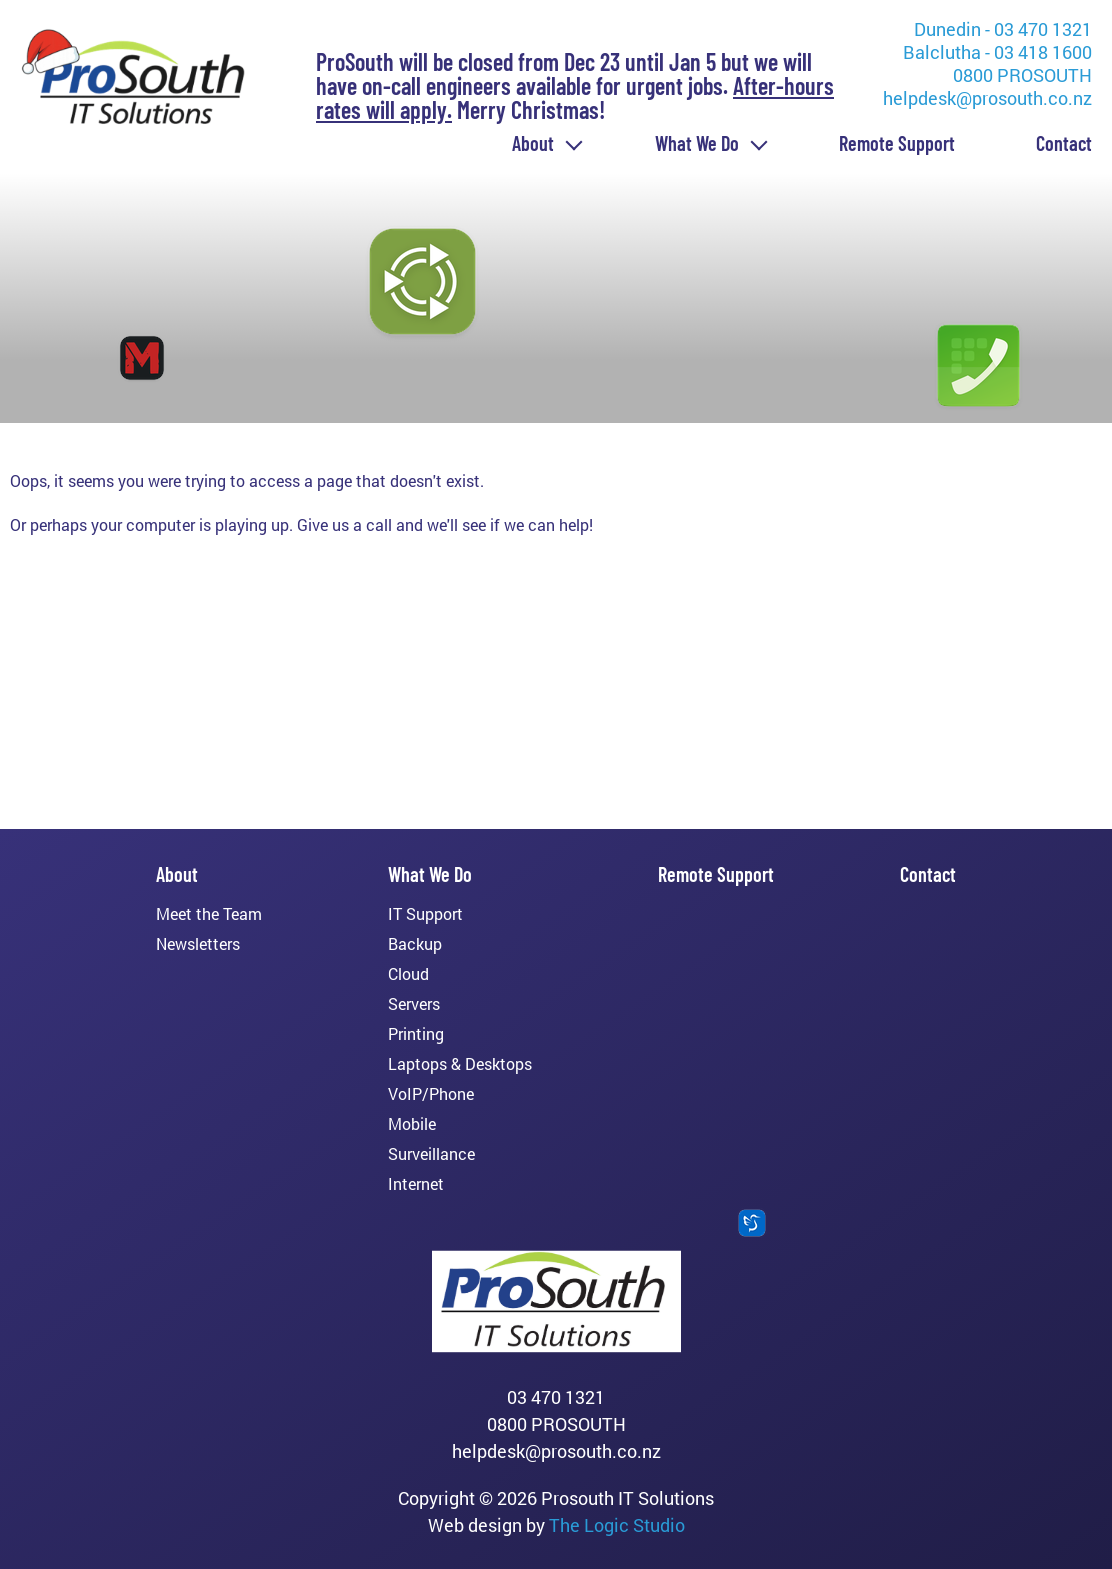 The height and width of the screenshot is (1569, 1112). What do you see at coordinates (142, 358) in the screenshot?
I see `launch Metro 2033 game` at bounding box center [142, 358].